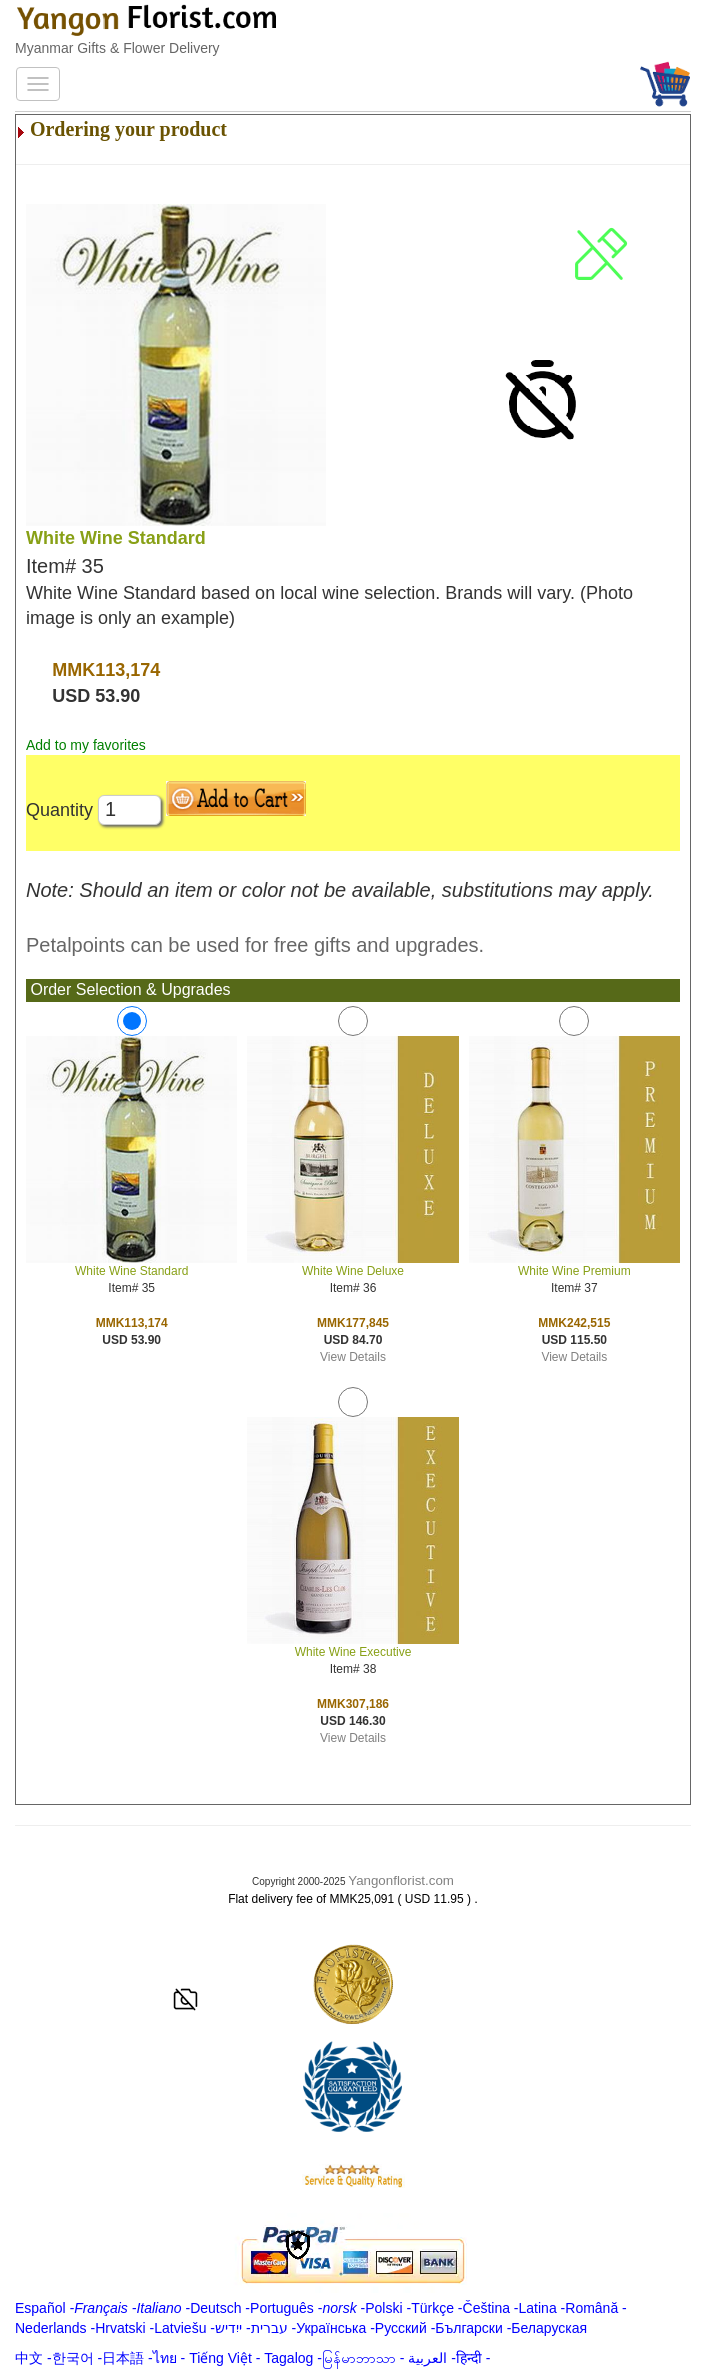  I want to click on contact local police or emergency services, so click(298, 2245).